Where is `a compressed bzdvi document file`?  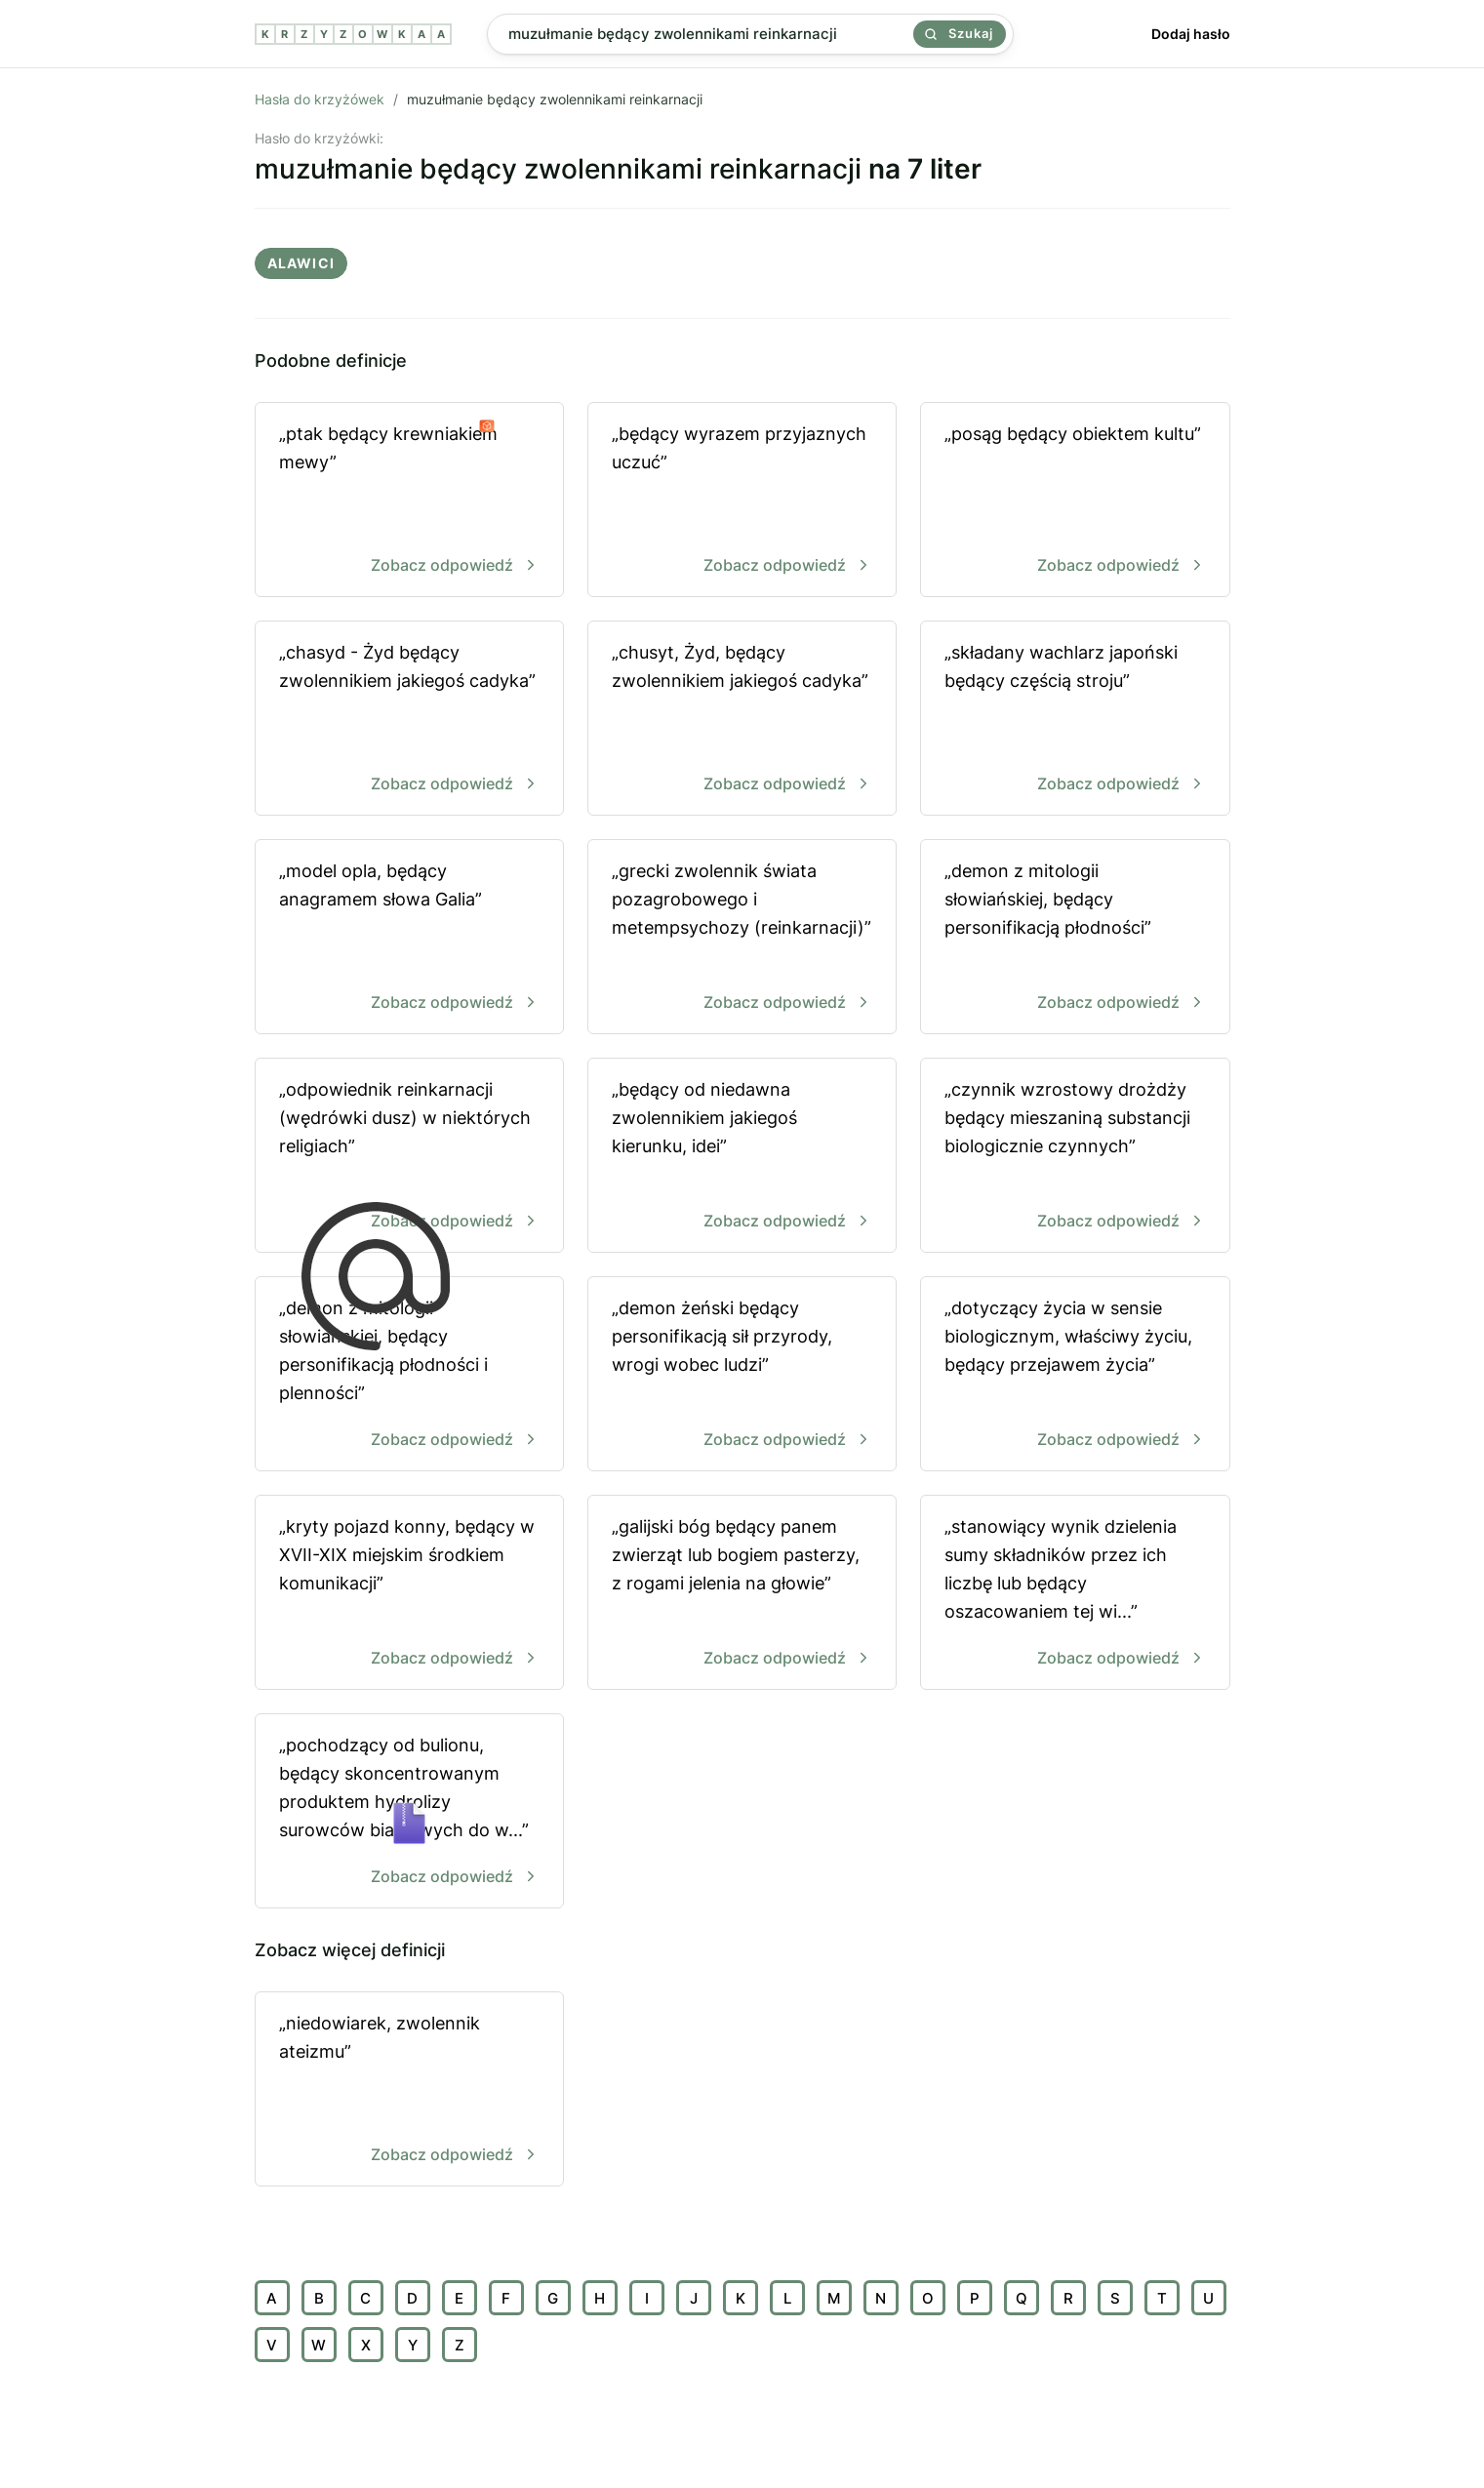
a compressed bzdvi document file is located at coordinates (409, 1824).